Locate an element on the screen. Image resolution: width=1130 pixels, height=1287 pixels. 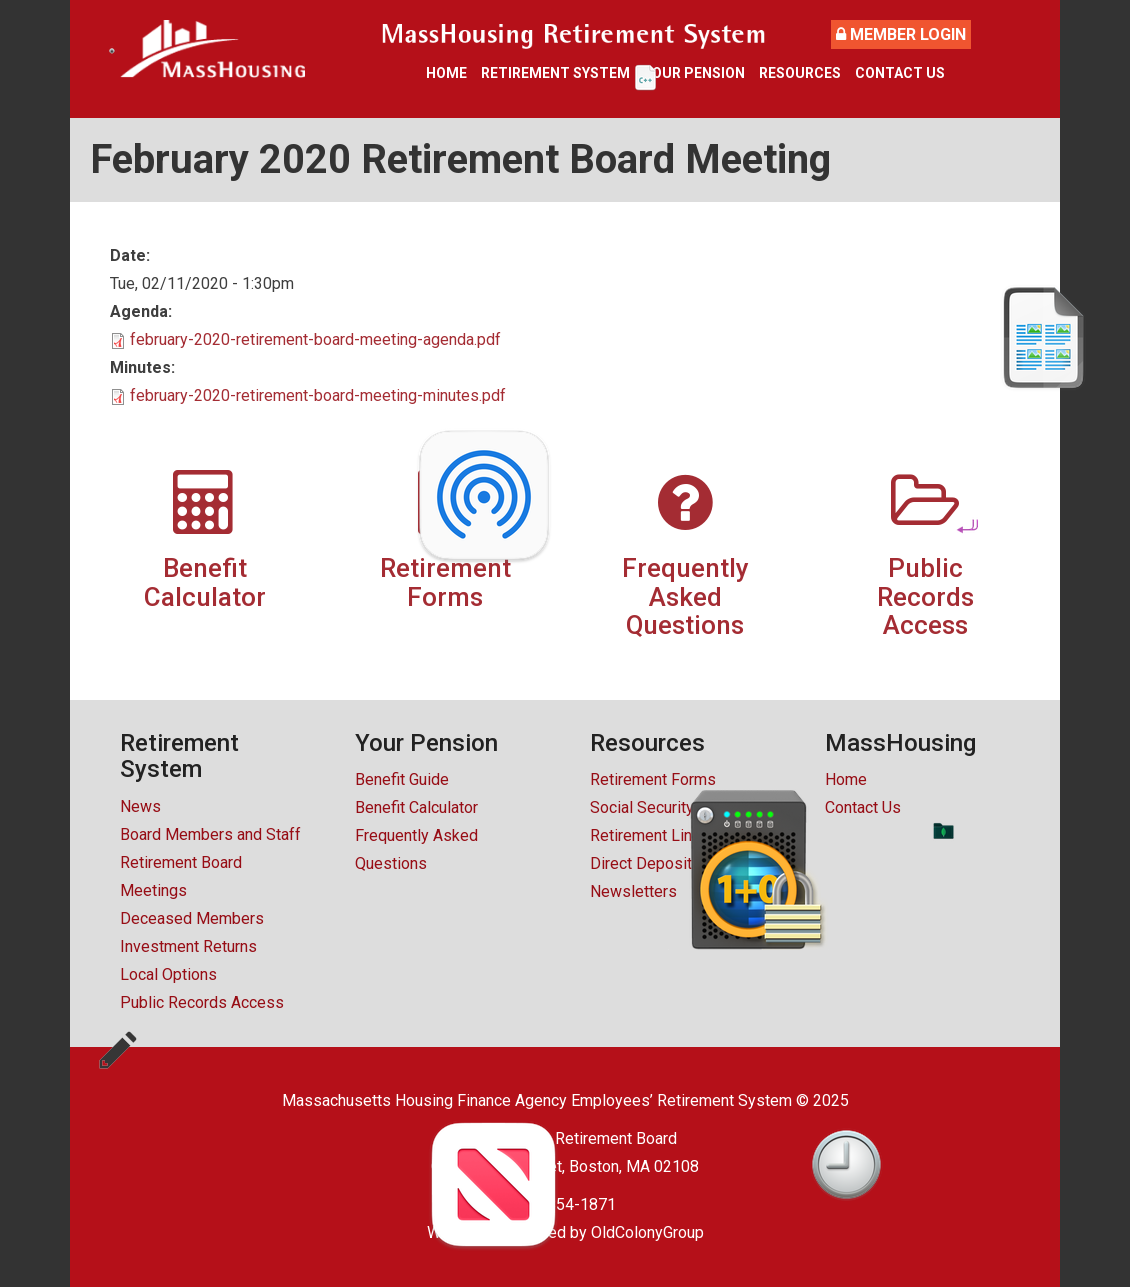
a C++ source code file is located at coordinates (645, 77).